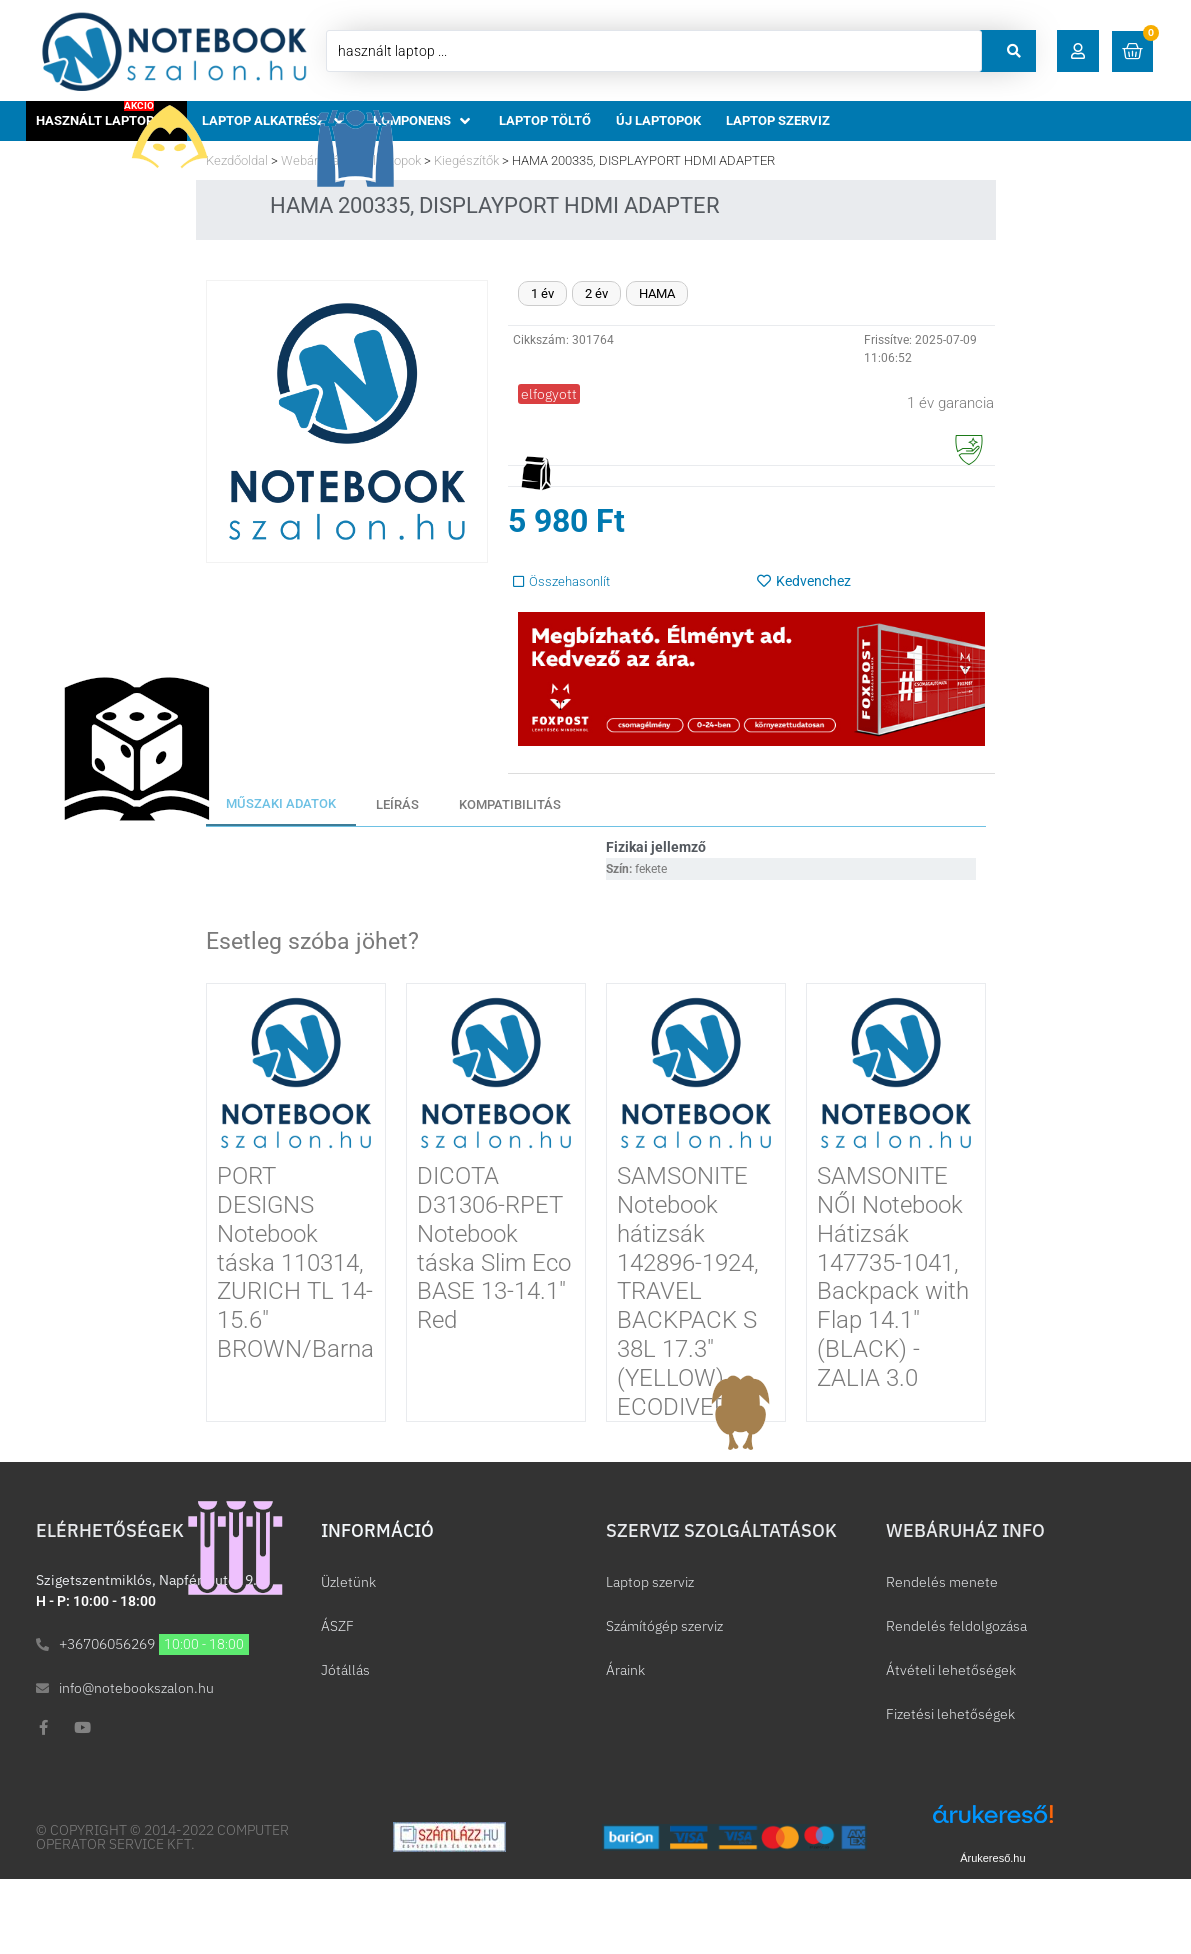 This screenshot has width=1191, height=1954. Describe the element at coordinates (235, 1547) in the screenshot. I see `access laboratory or experiment features` at that location.